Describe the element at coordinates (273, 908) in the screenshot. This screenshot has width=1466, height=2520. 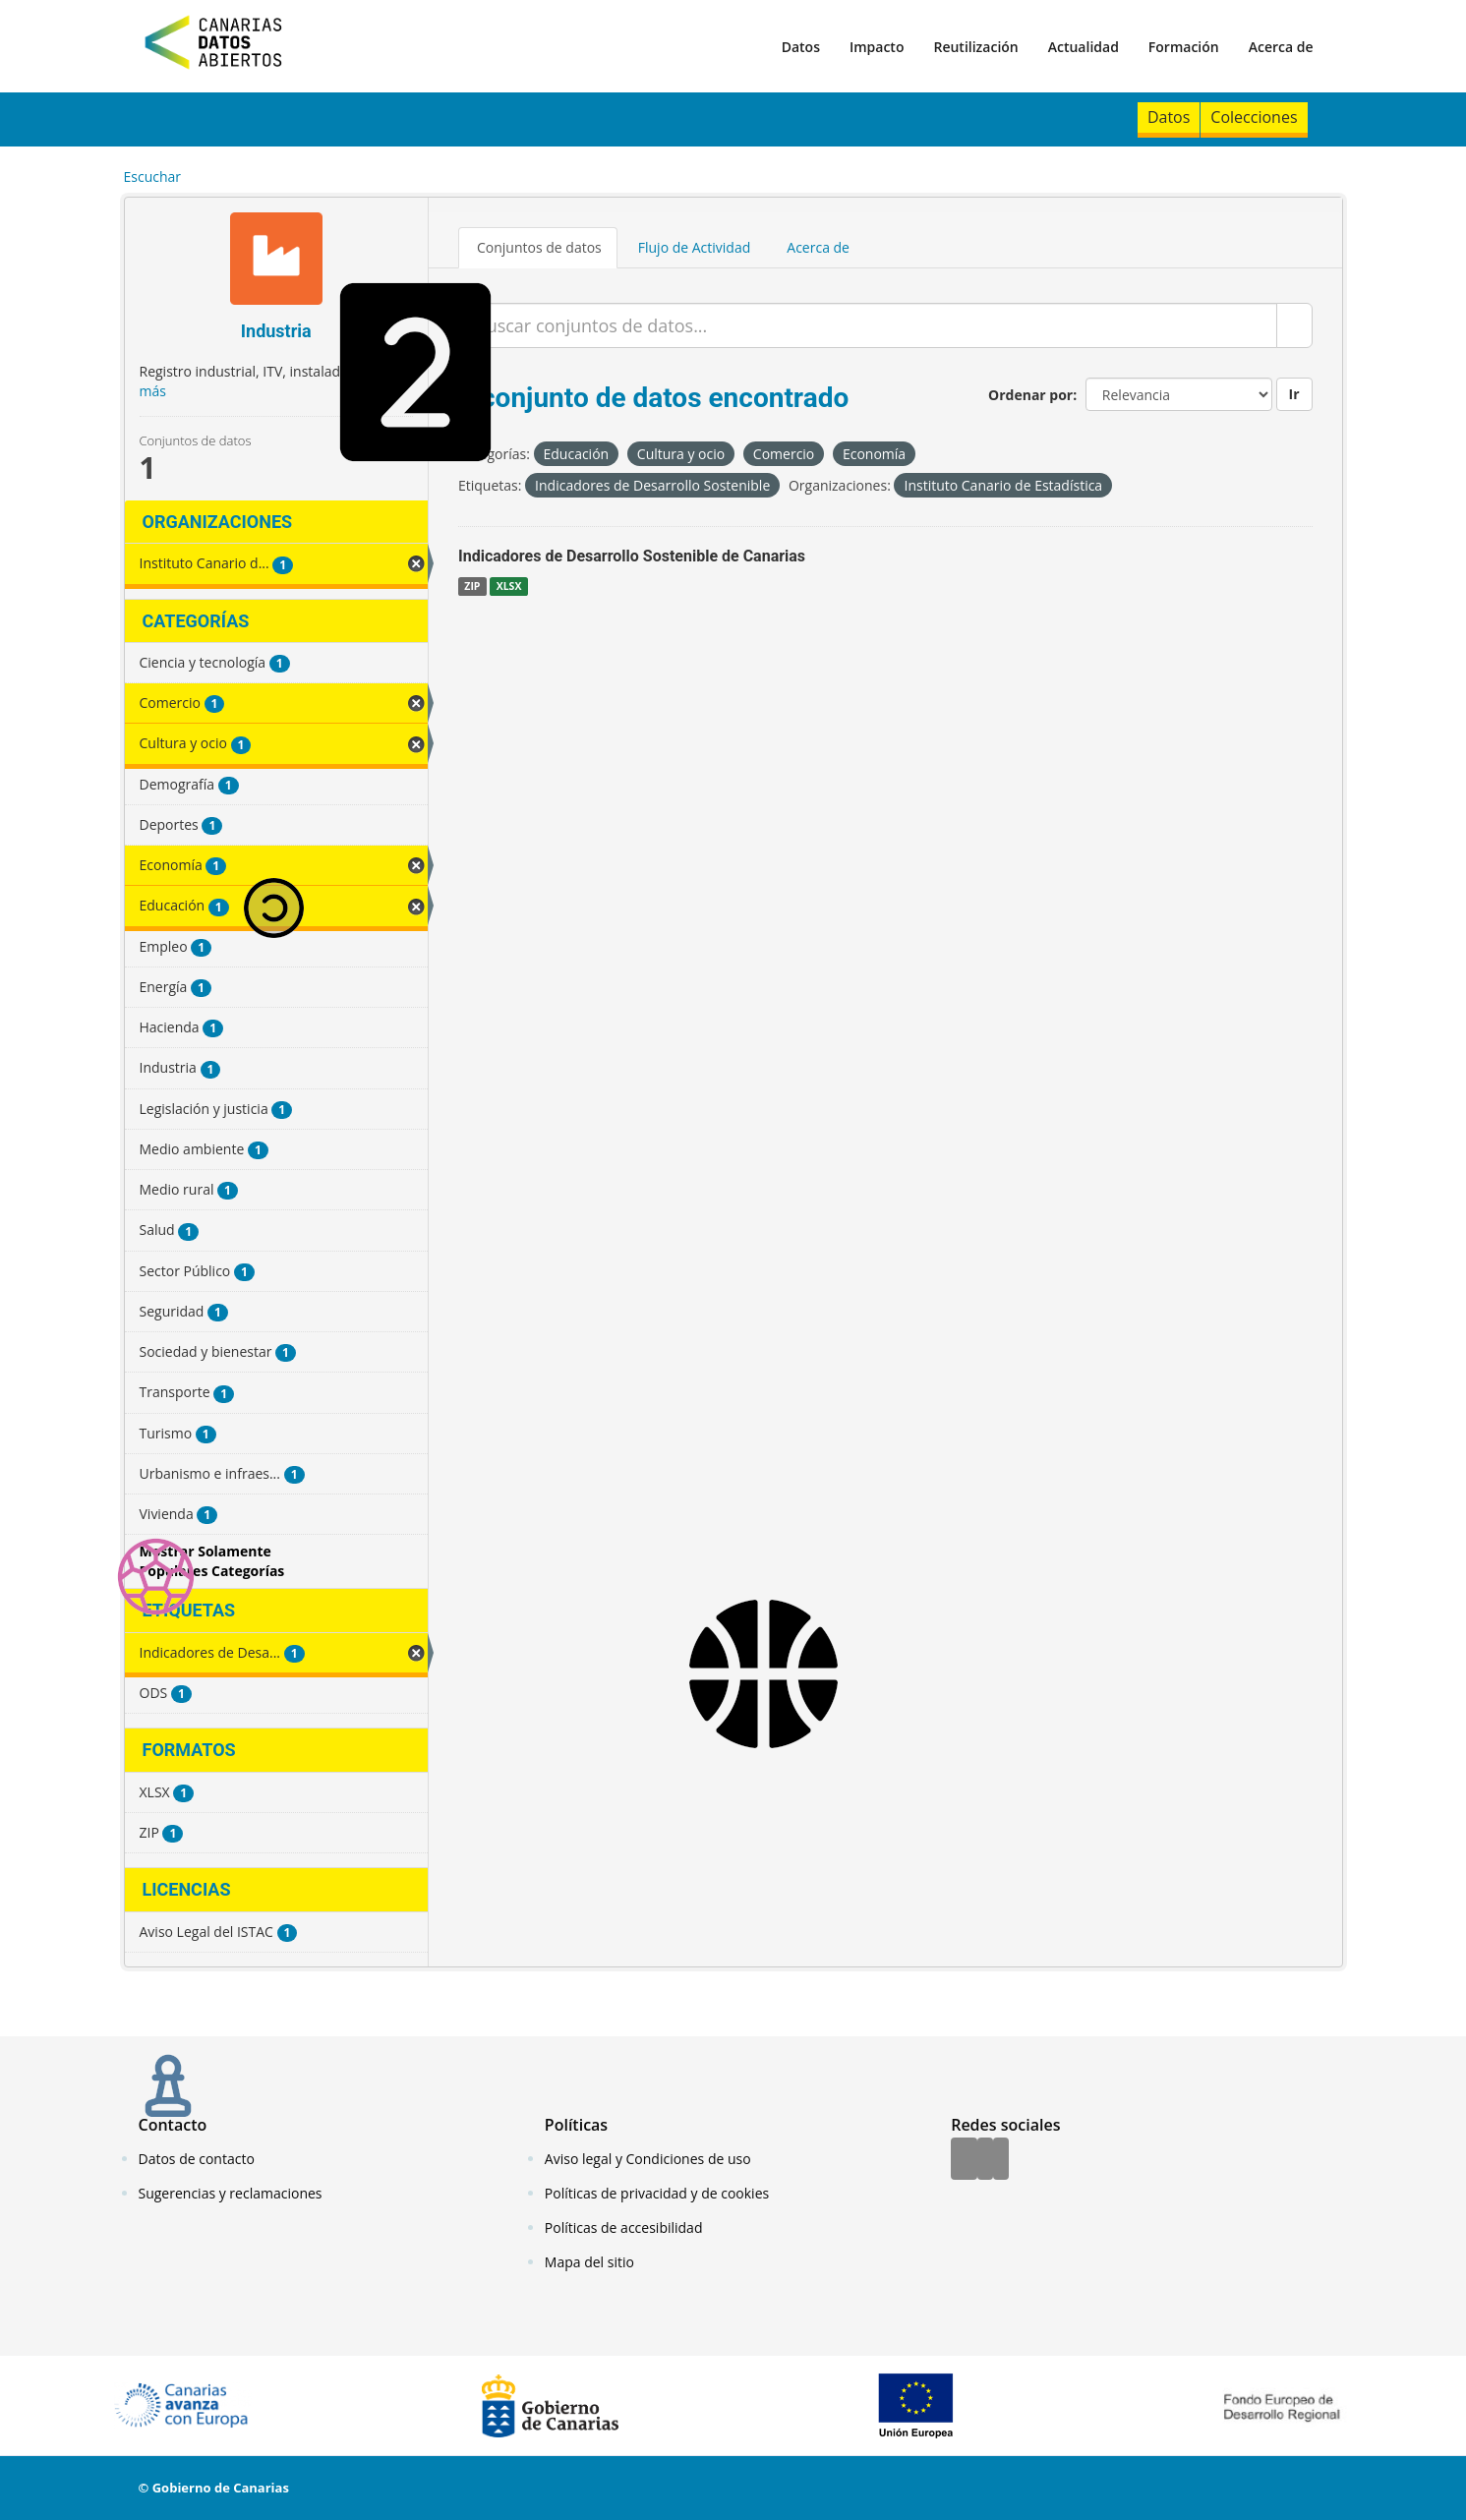
I see `indicates copyleft licensing status` at that location.